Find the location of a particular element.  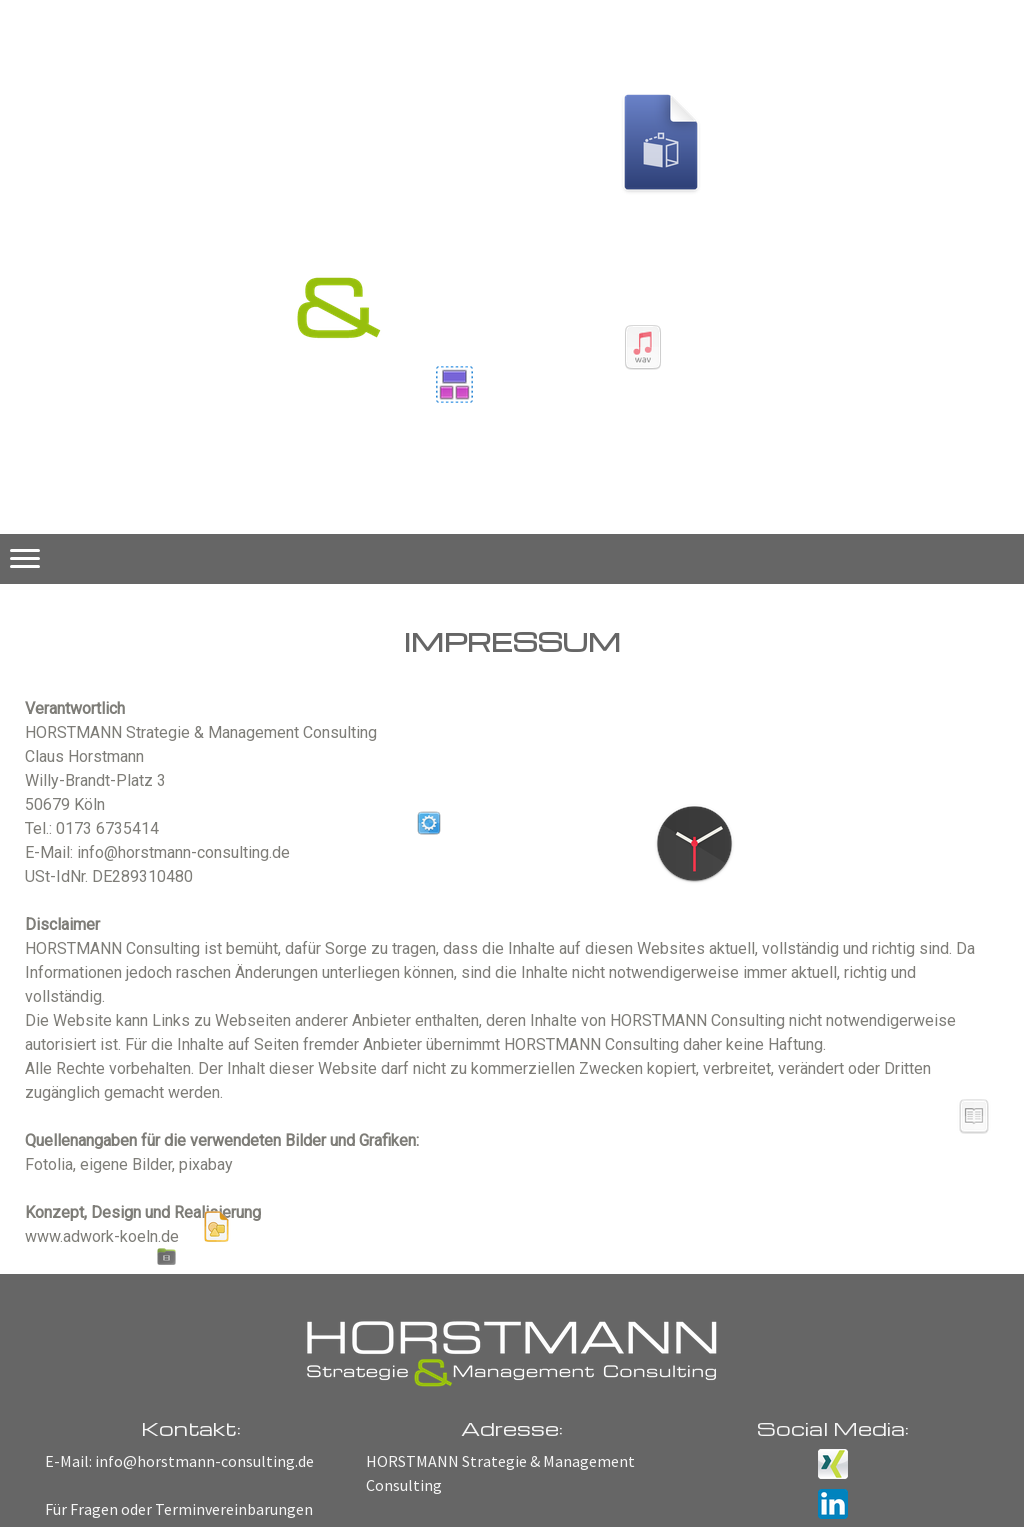

indicates a time-sensitive or urgent notification is located at coordinates (694, 843).